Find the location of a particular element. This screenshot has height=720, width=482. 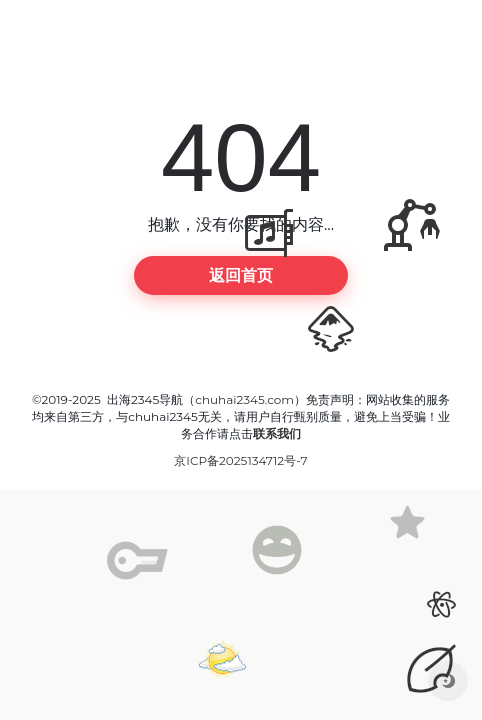

enter password to continue is located at coordinates (137, 560).